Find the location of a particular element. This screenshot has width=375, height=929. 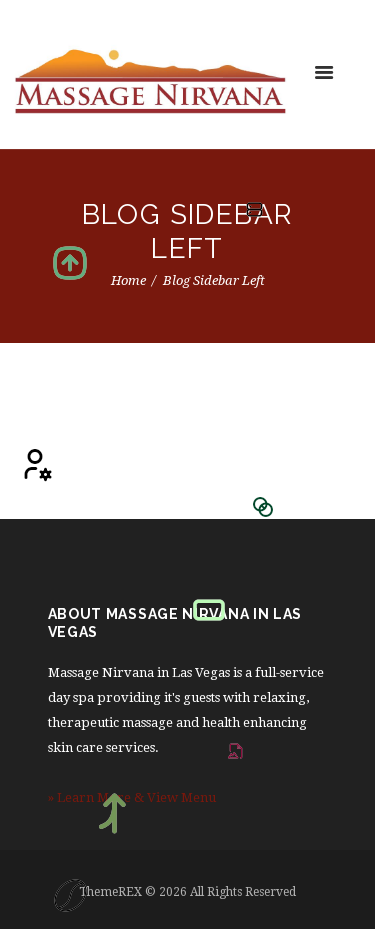

upload a file or document is located at coordinates (70, 263).